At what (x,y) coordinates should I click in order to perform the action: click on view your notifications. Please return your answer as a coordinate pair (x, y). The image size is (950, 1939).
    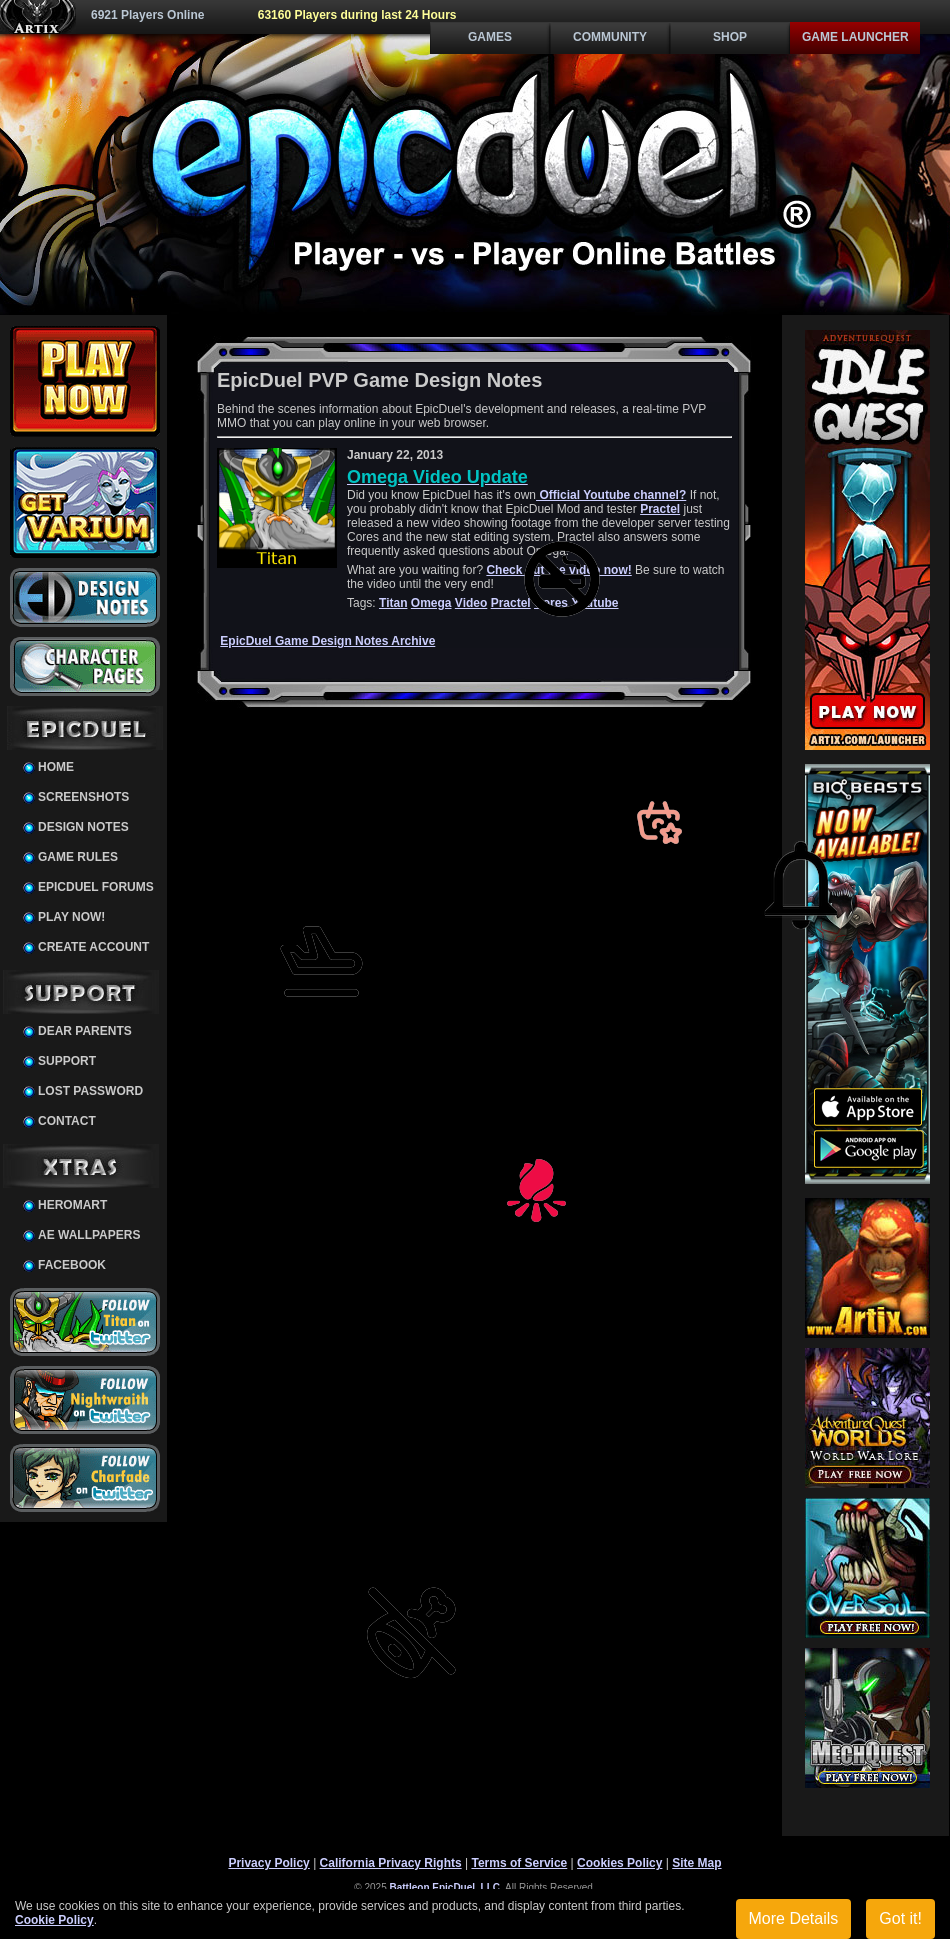
    Looking at the image, I should click on (801, 884).